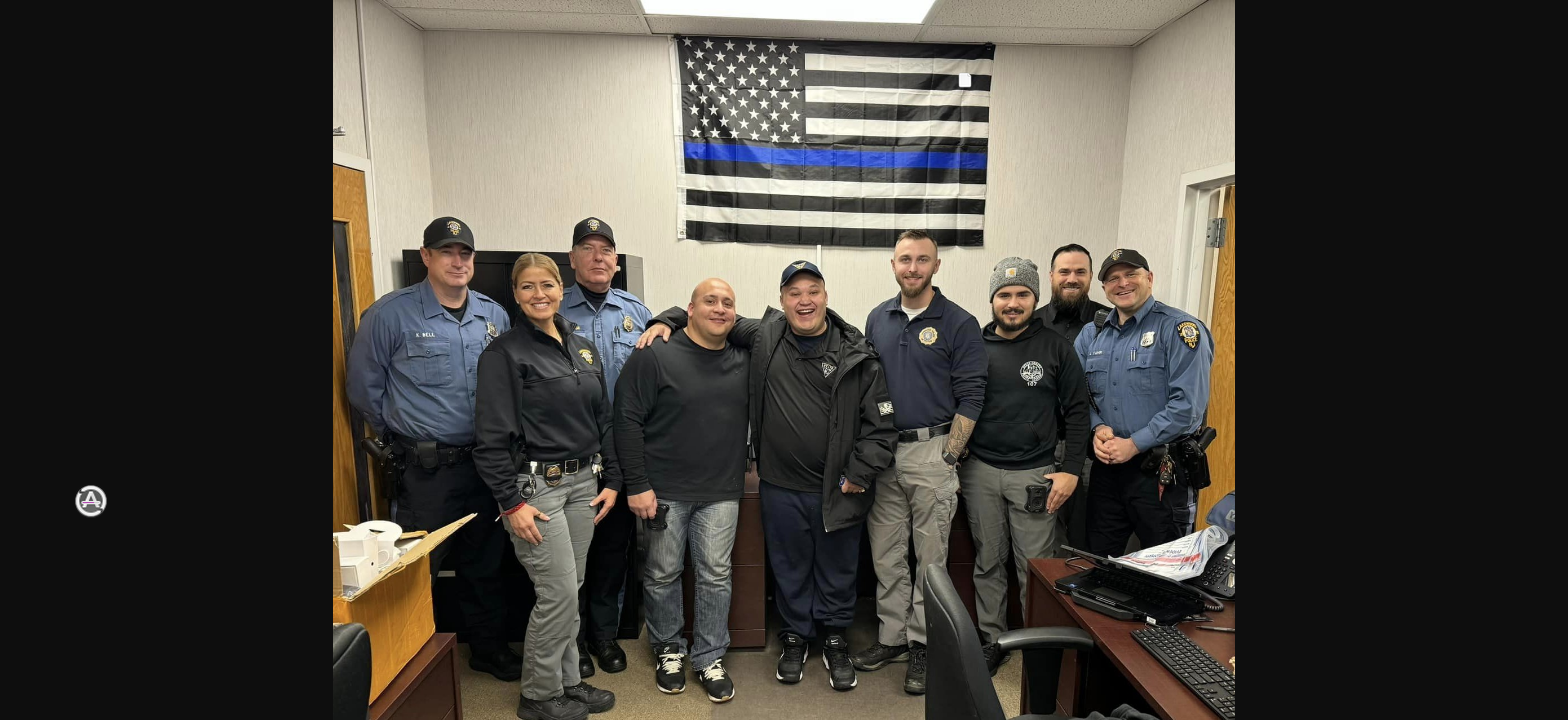  I want to click on indicates an empty or blank file, so click(965, 80).